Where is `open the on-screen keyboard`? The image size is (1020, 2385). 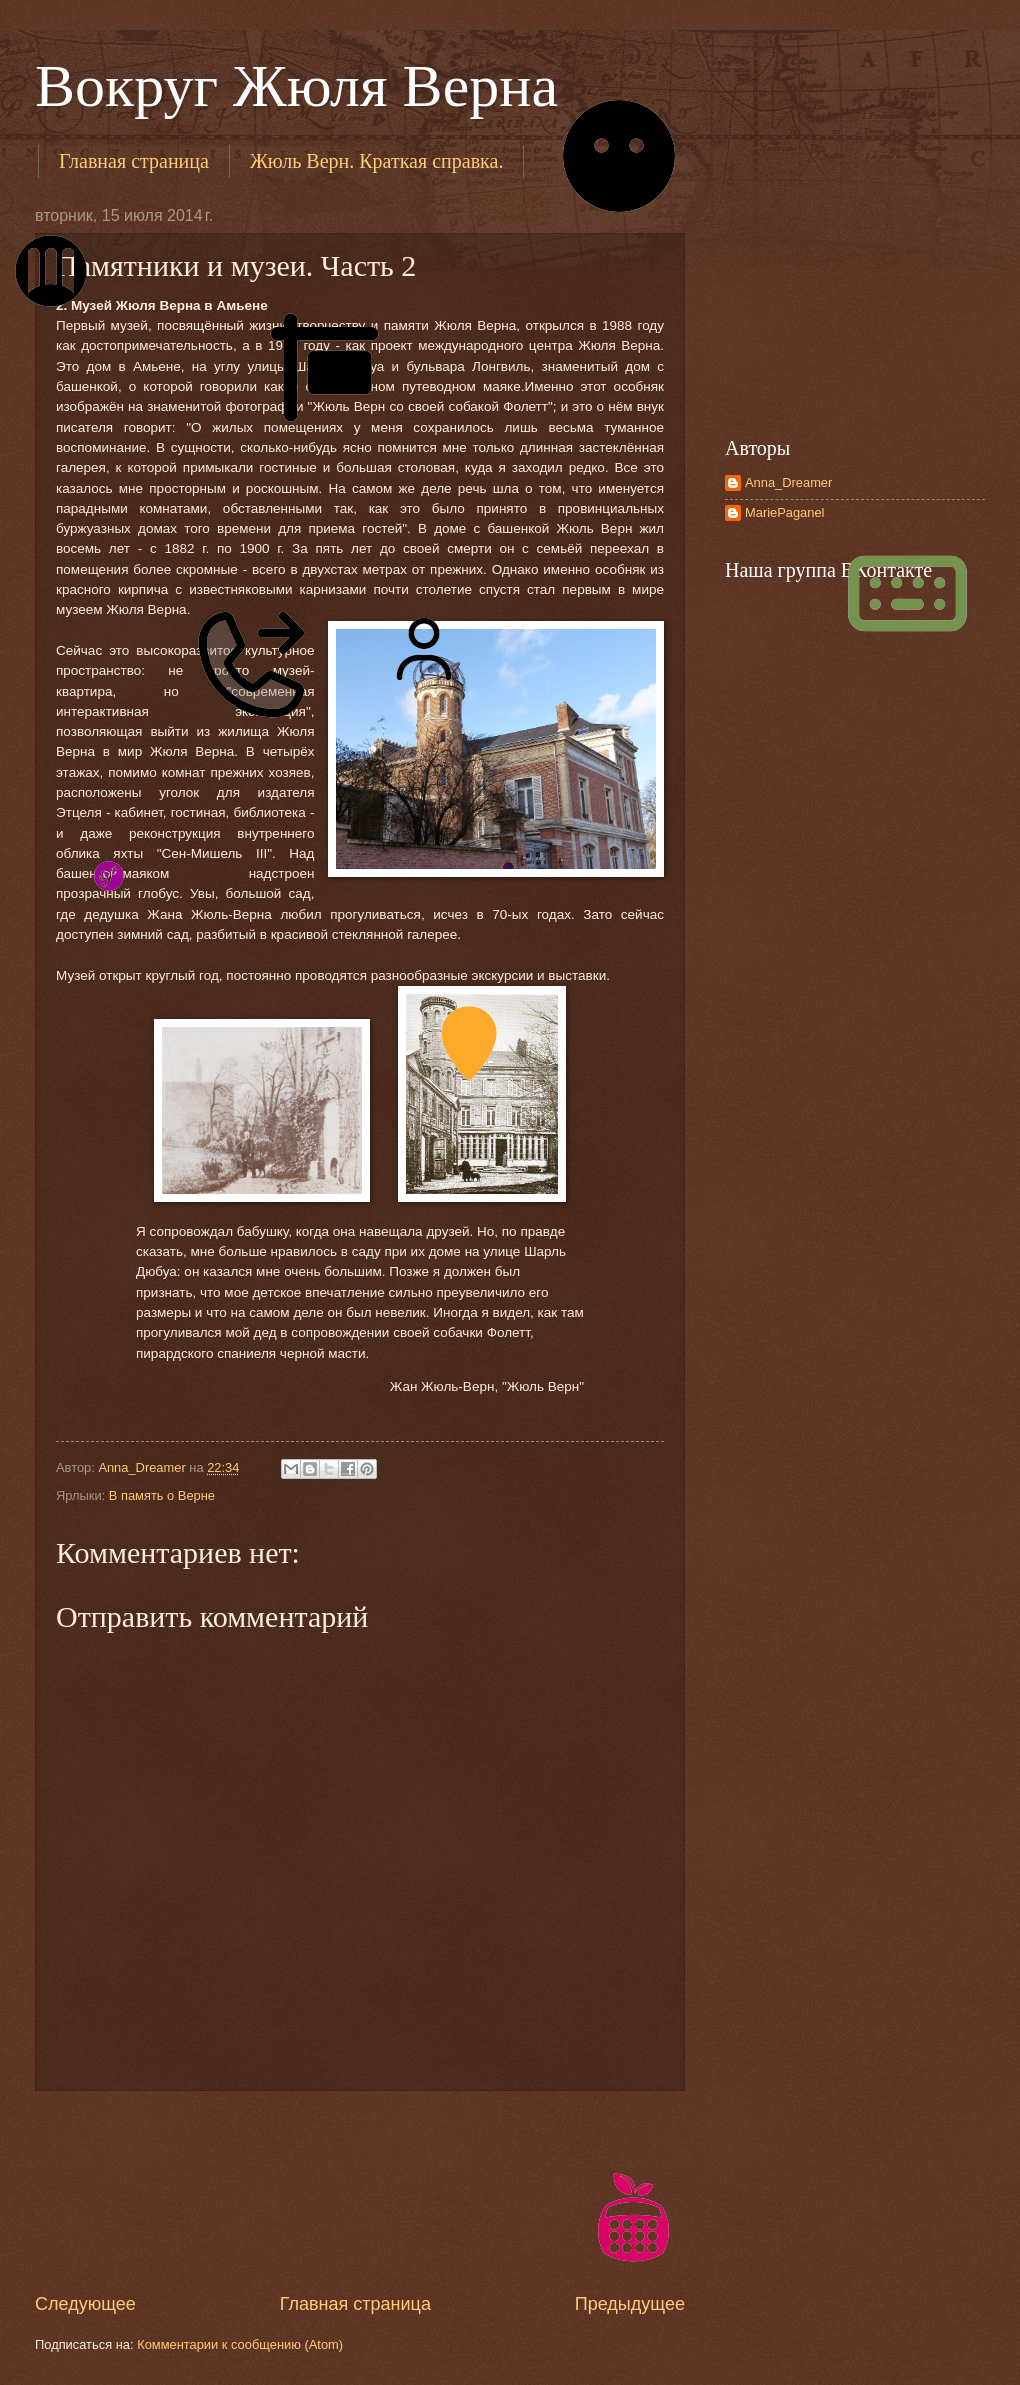
open the on-screen keyboard is located at coordinates (907, 593).